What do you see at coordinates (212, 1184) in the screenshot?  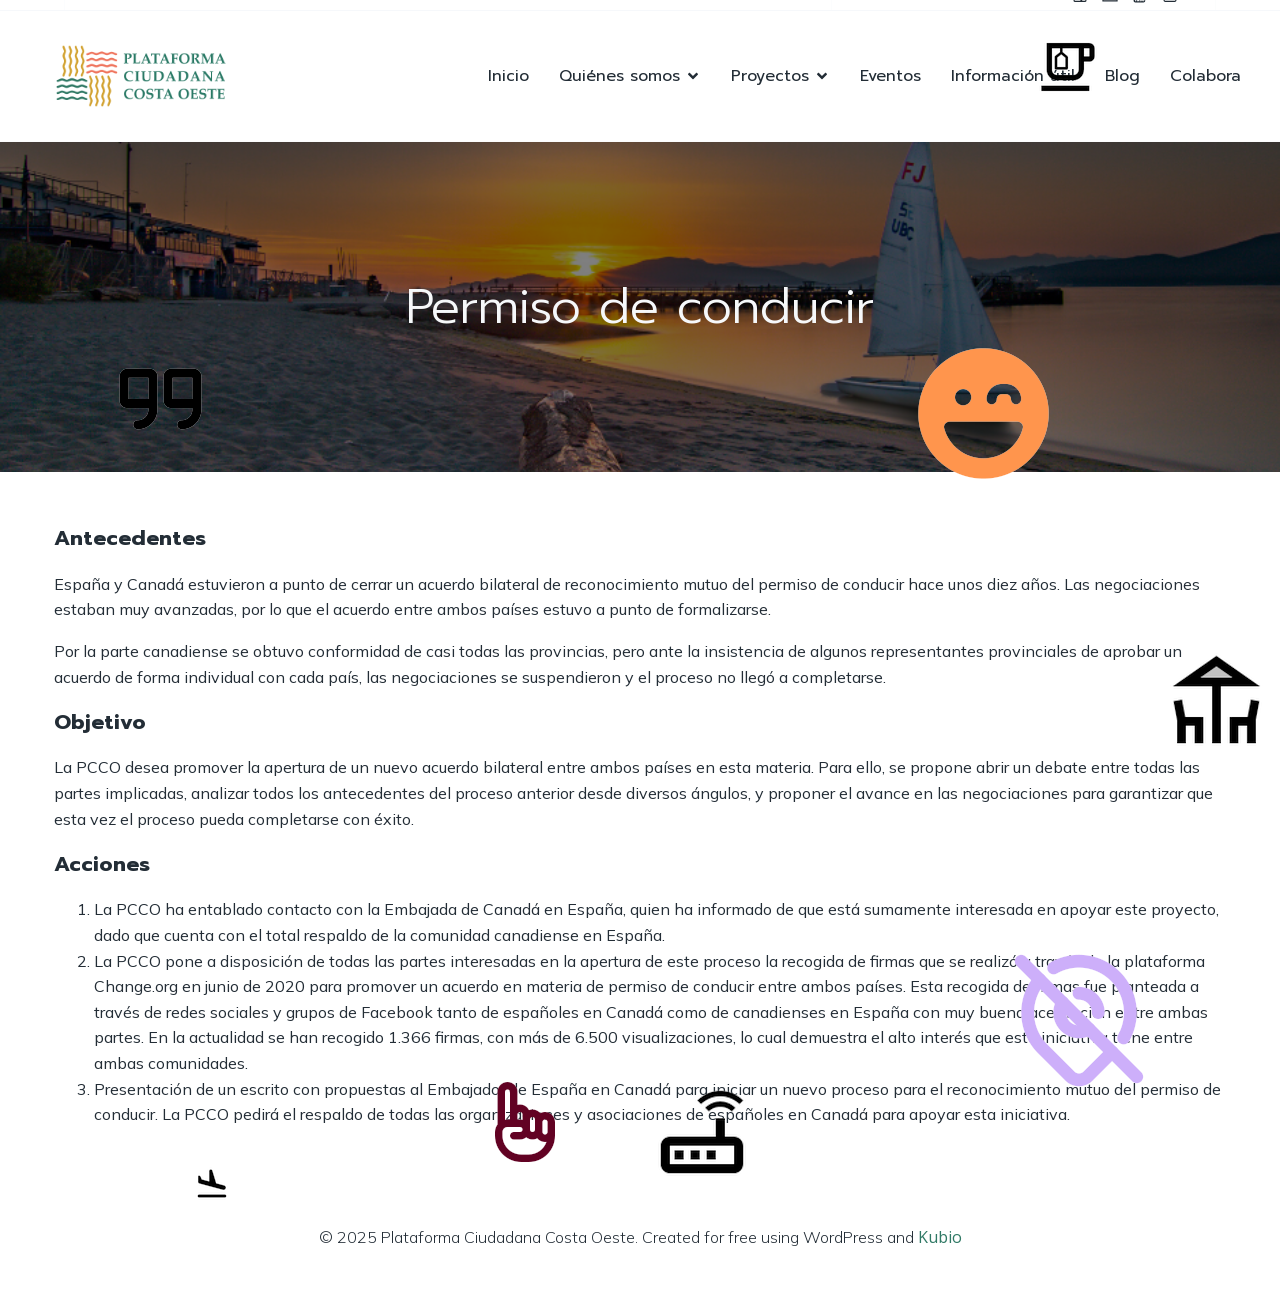 I see `indicates arriving flight status` at bounding box center [212, 1184].